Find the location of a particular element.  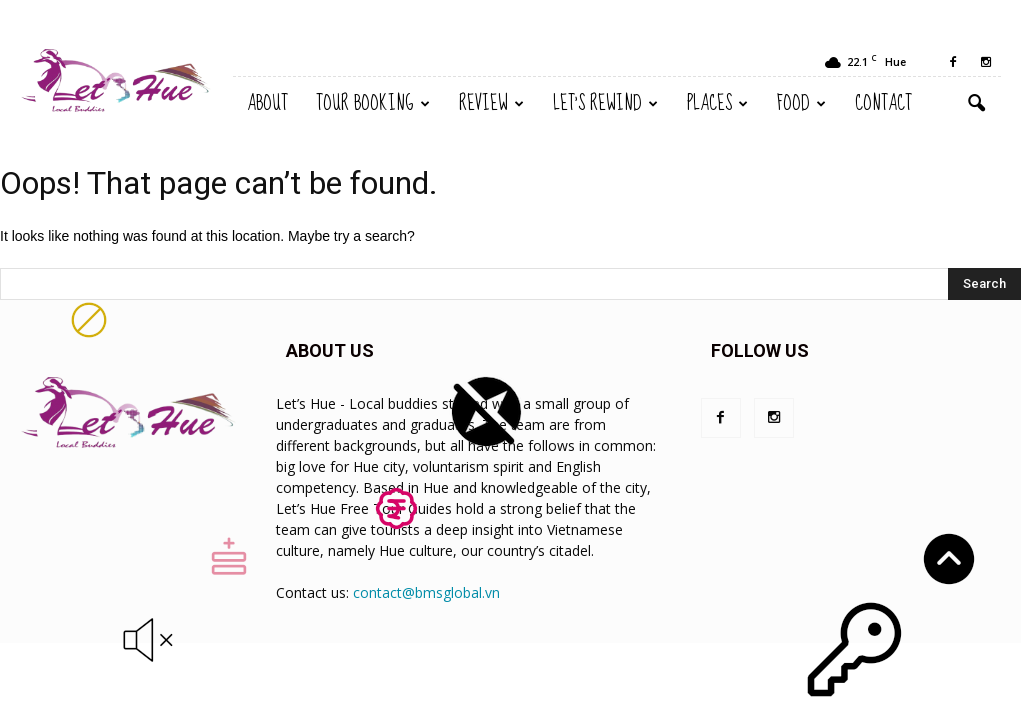

add a new row at the top is located at coordinates (229, 559).